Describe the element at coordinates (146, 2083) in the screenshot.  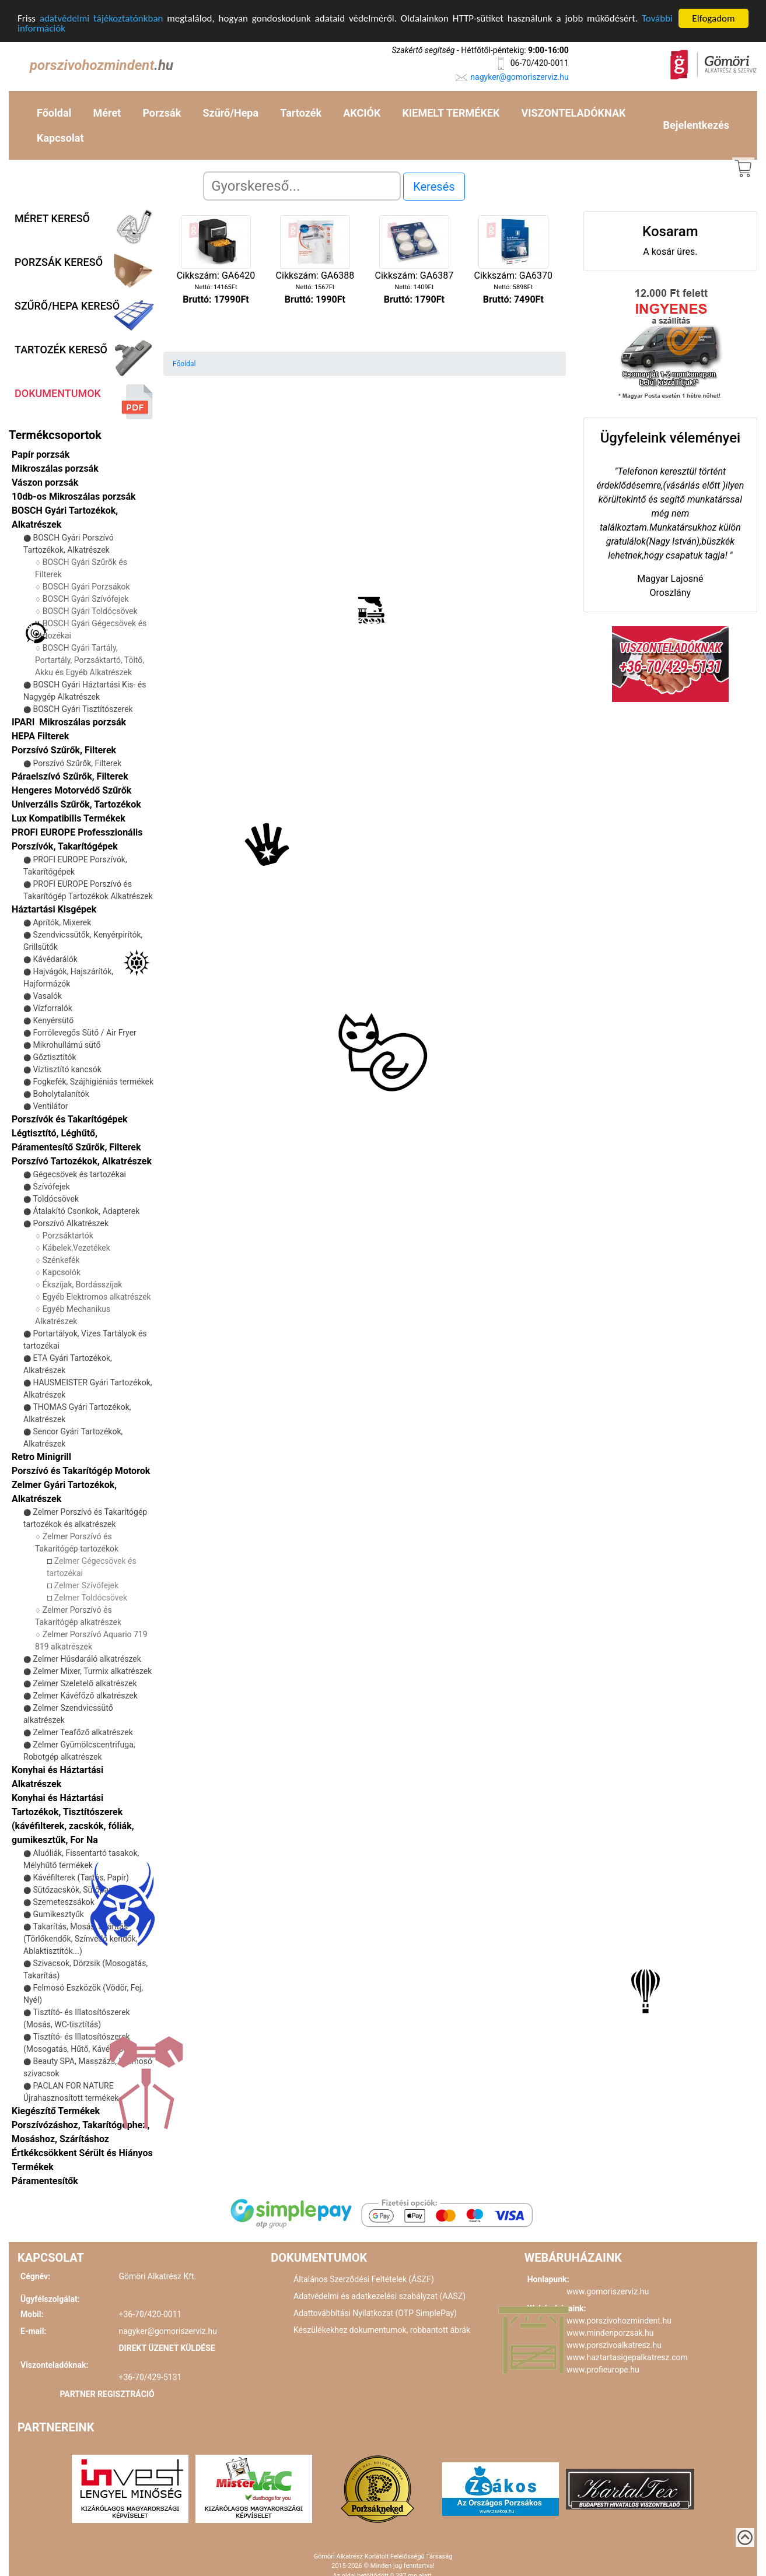
I see `deploy nano-bot units` at that location.